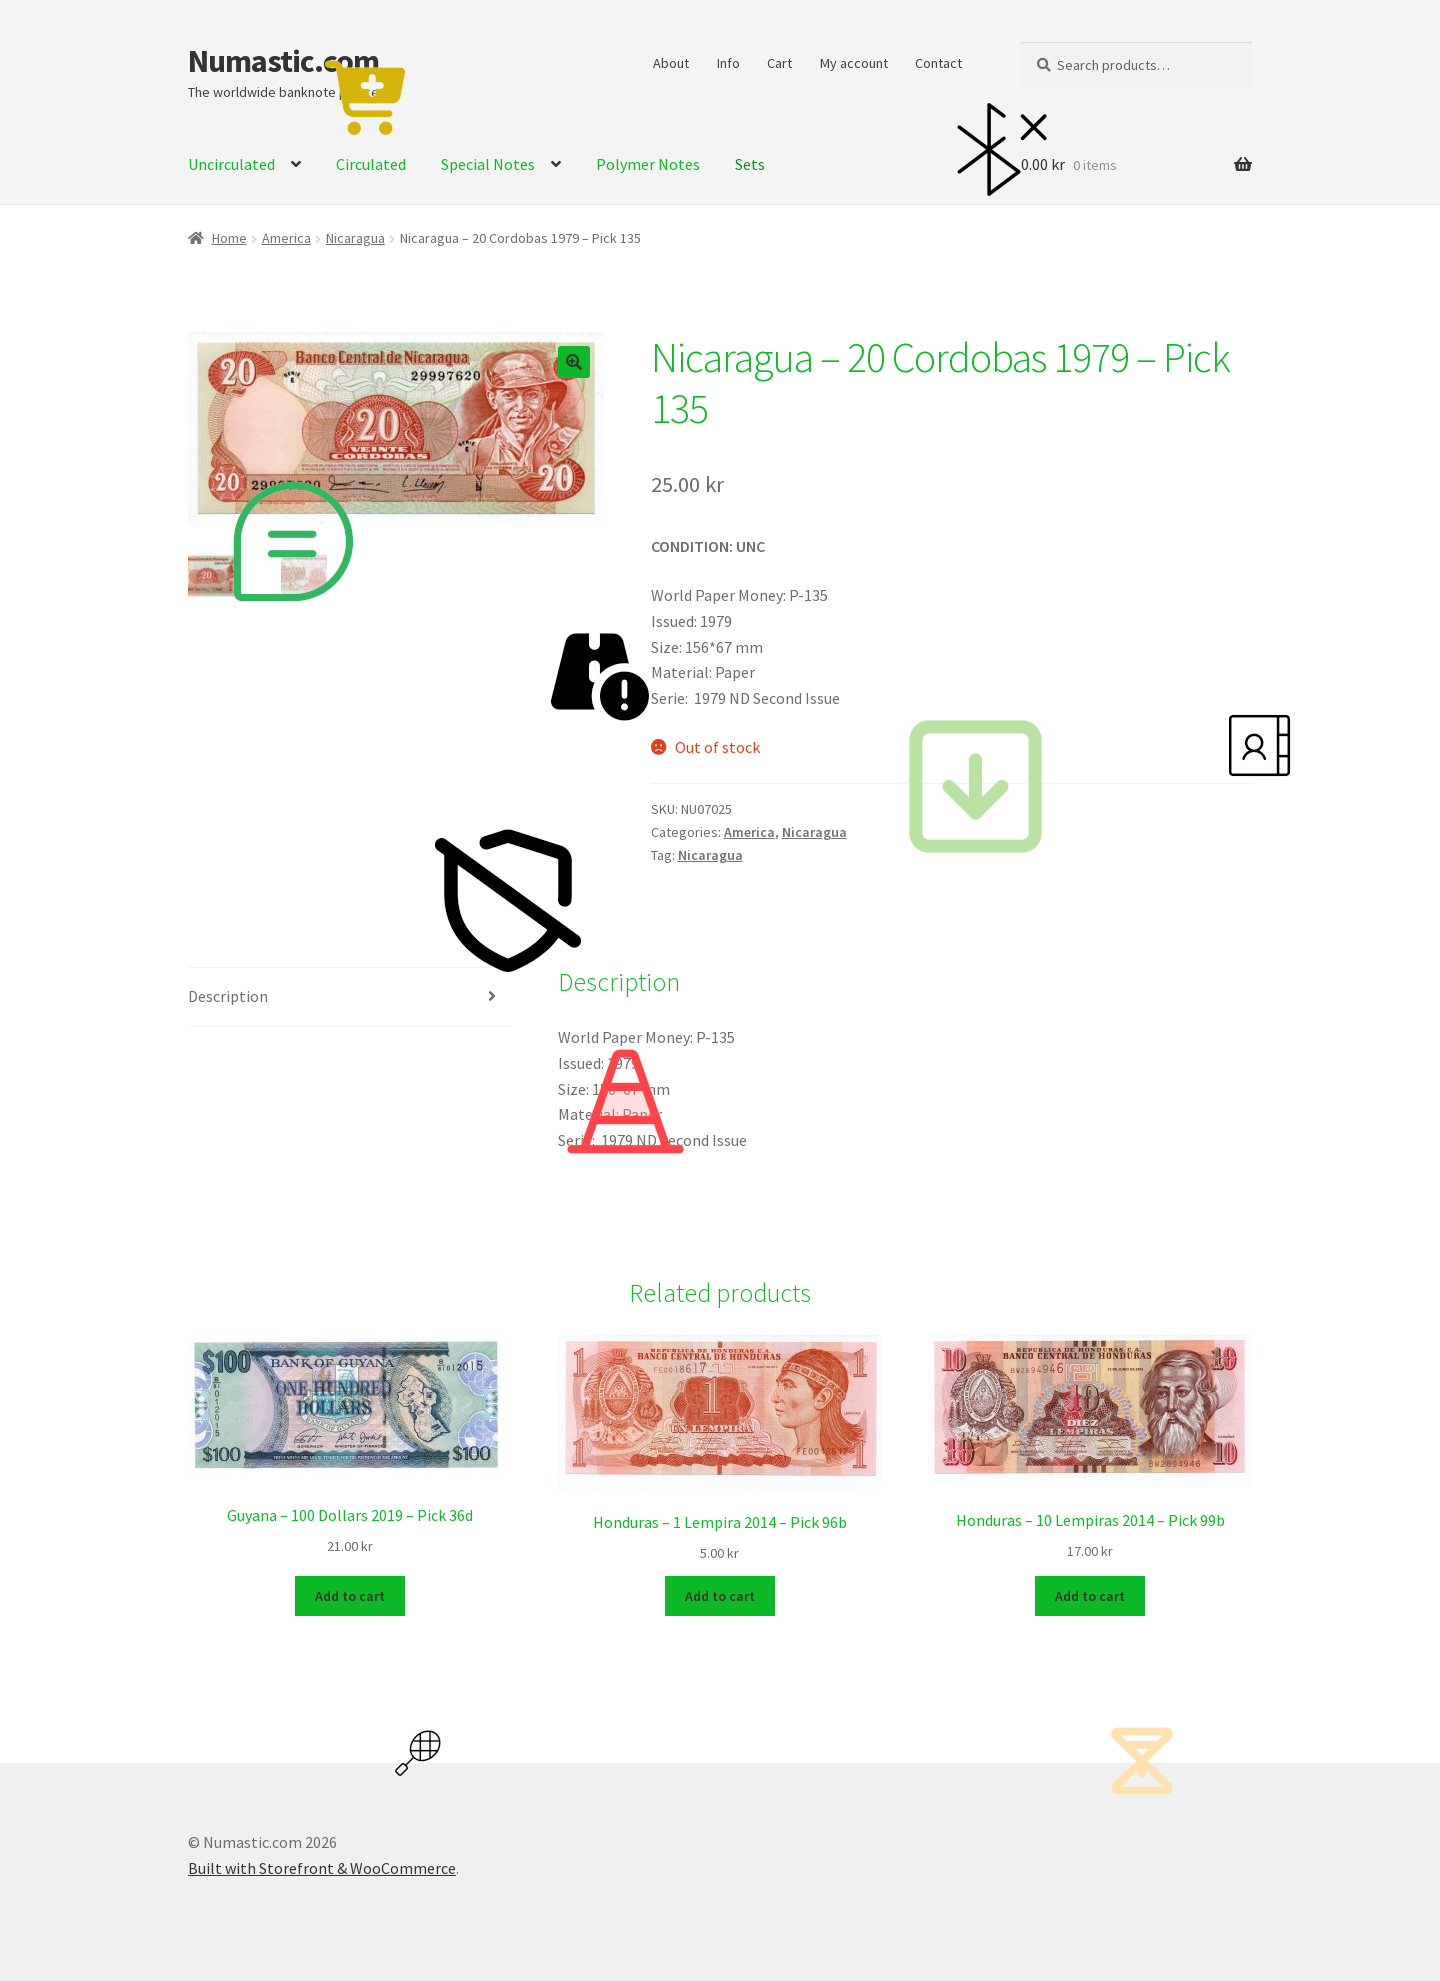  I want to click on open chat or messaging, so click(291, 544).